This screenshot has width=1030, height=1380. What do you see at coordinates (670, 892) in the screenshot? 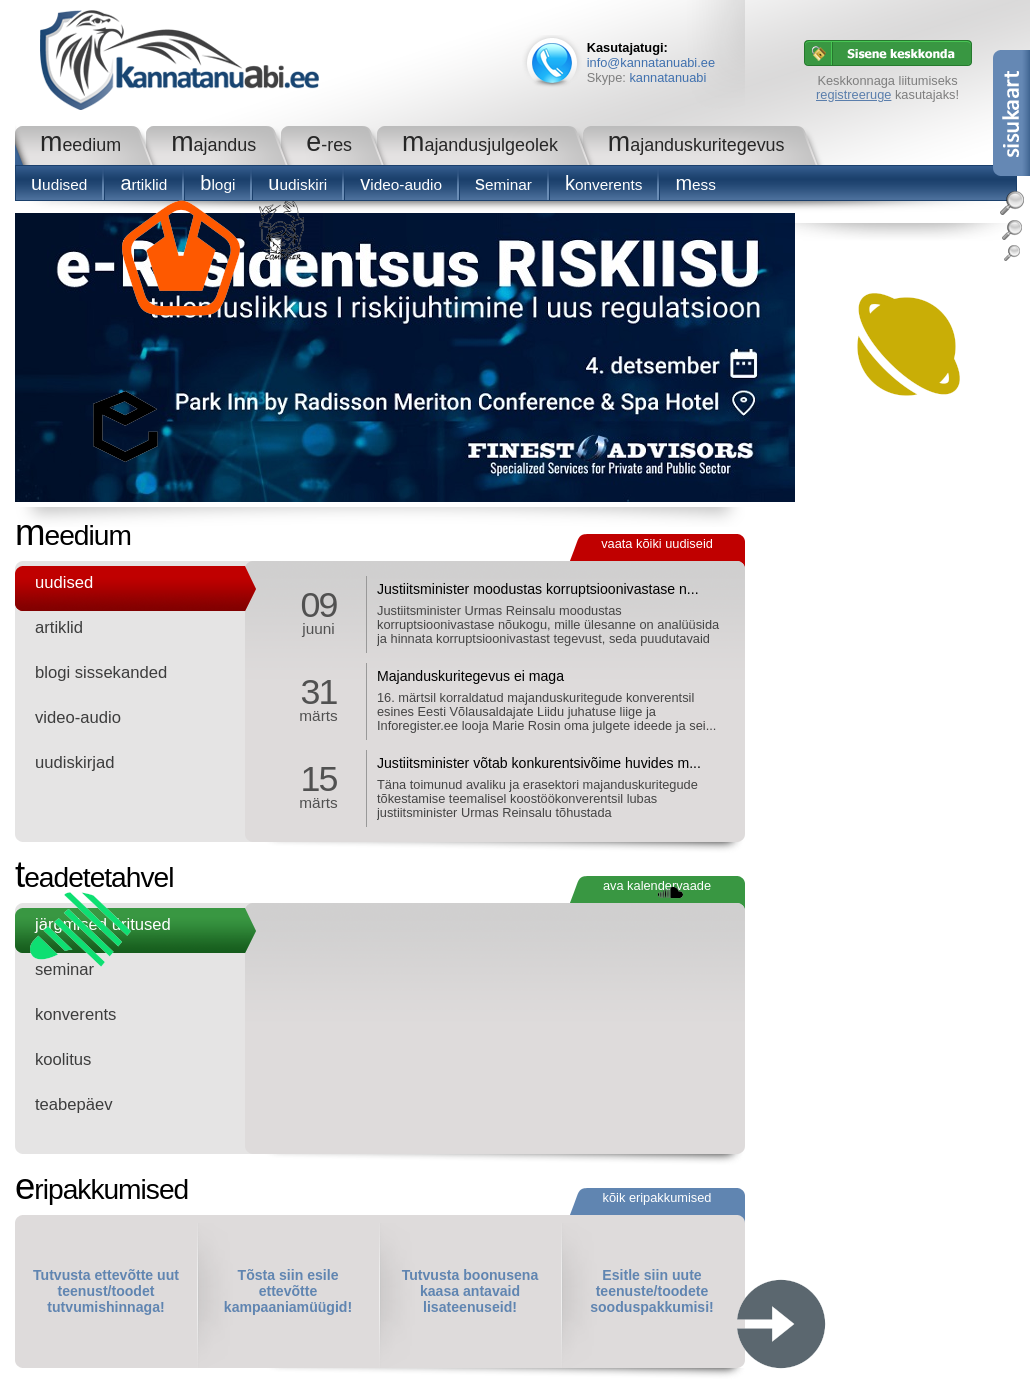
I see `open SoundCloud app` at bounding box center [670, 892].